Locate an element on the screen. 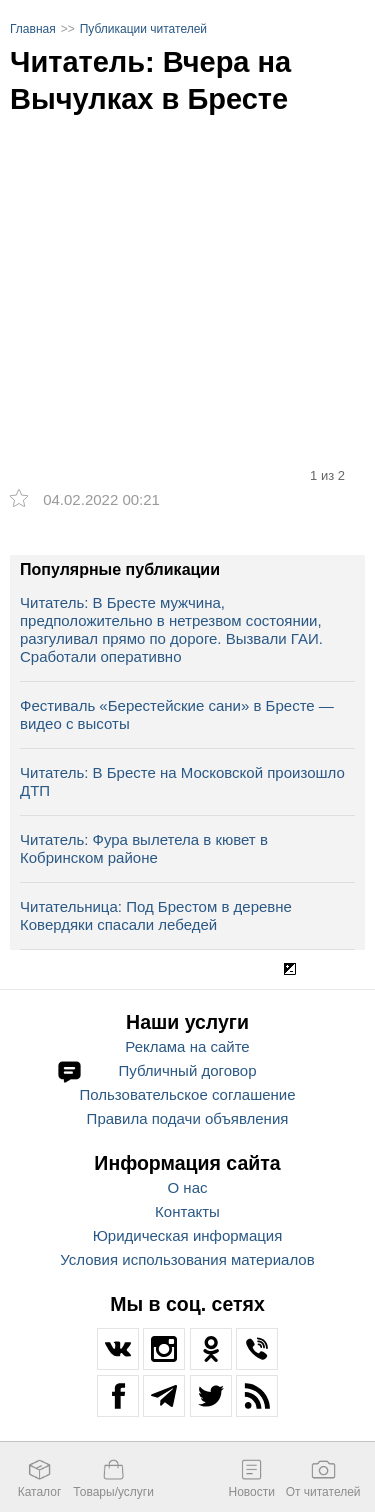 The height and width of the screenshot is (1512, 375). adjust camera ISO sensitivity settings is located at coordinates (290, 969).